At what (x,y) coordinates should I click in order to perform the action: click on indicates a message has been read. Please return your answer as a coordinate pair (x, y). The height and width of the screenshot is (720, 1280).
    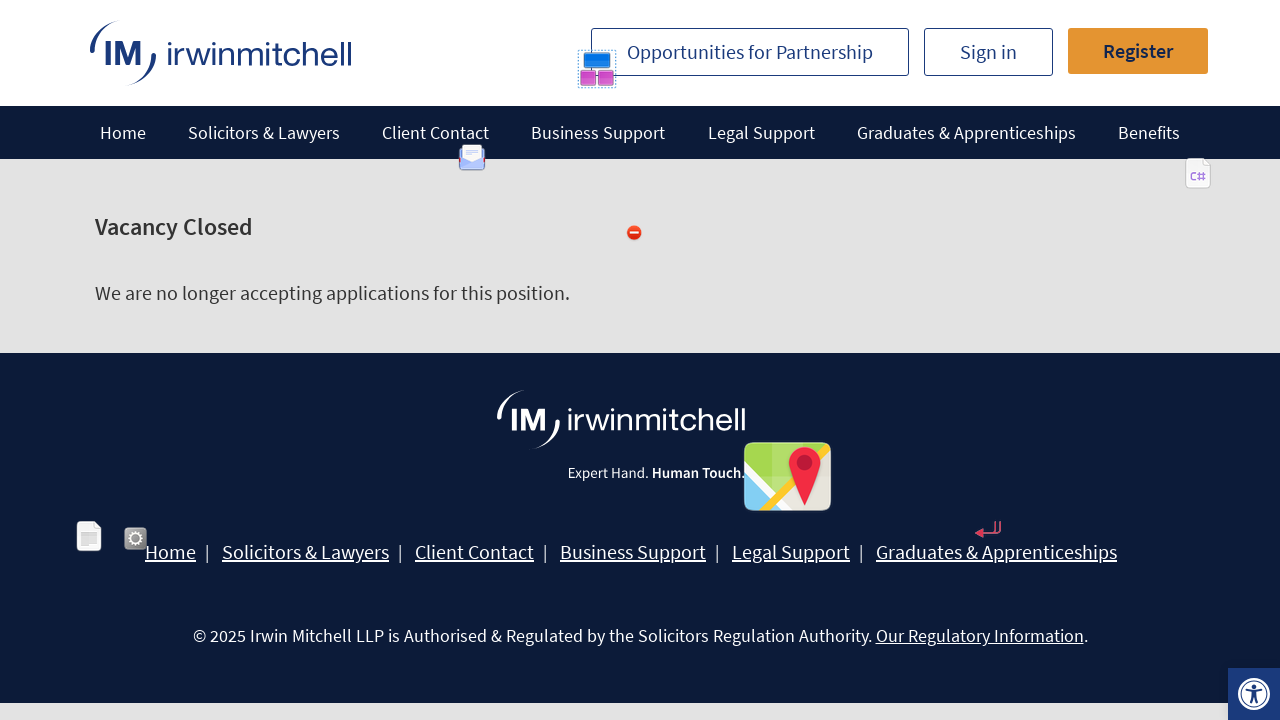
    Looking at the image, I should click on (472, 158).